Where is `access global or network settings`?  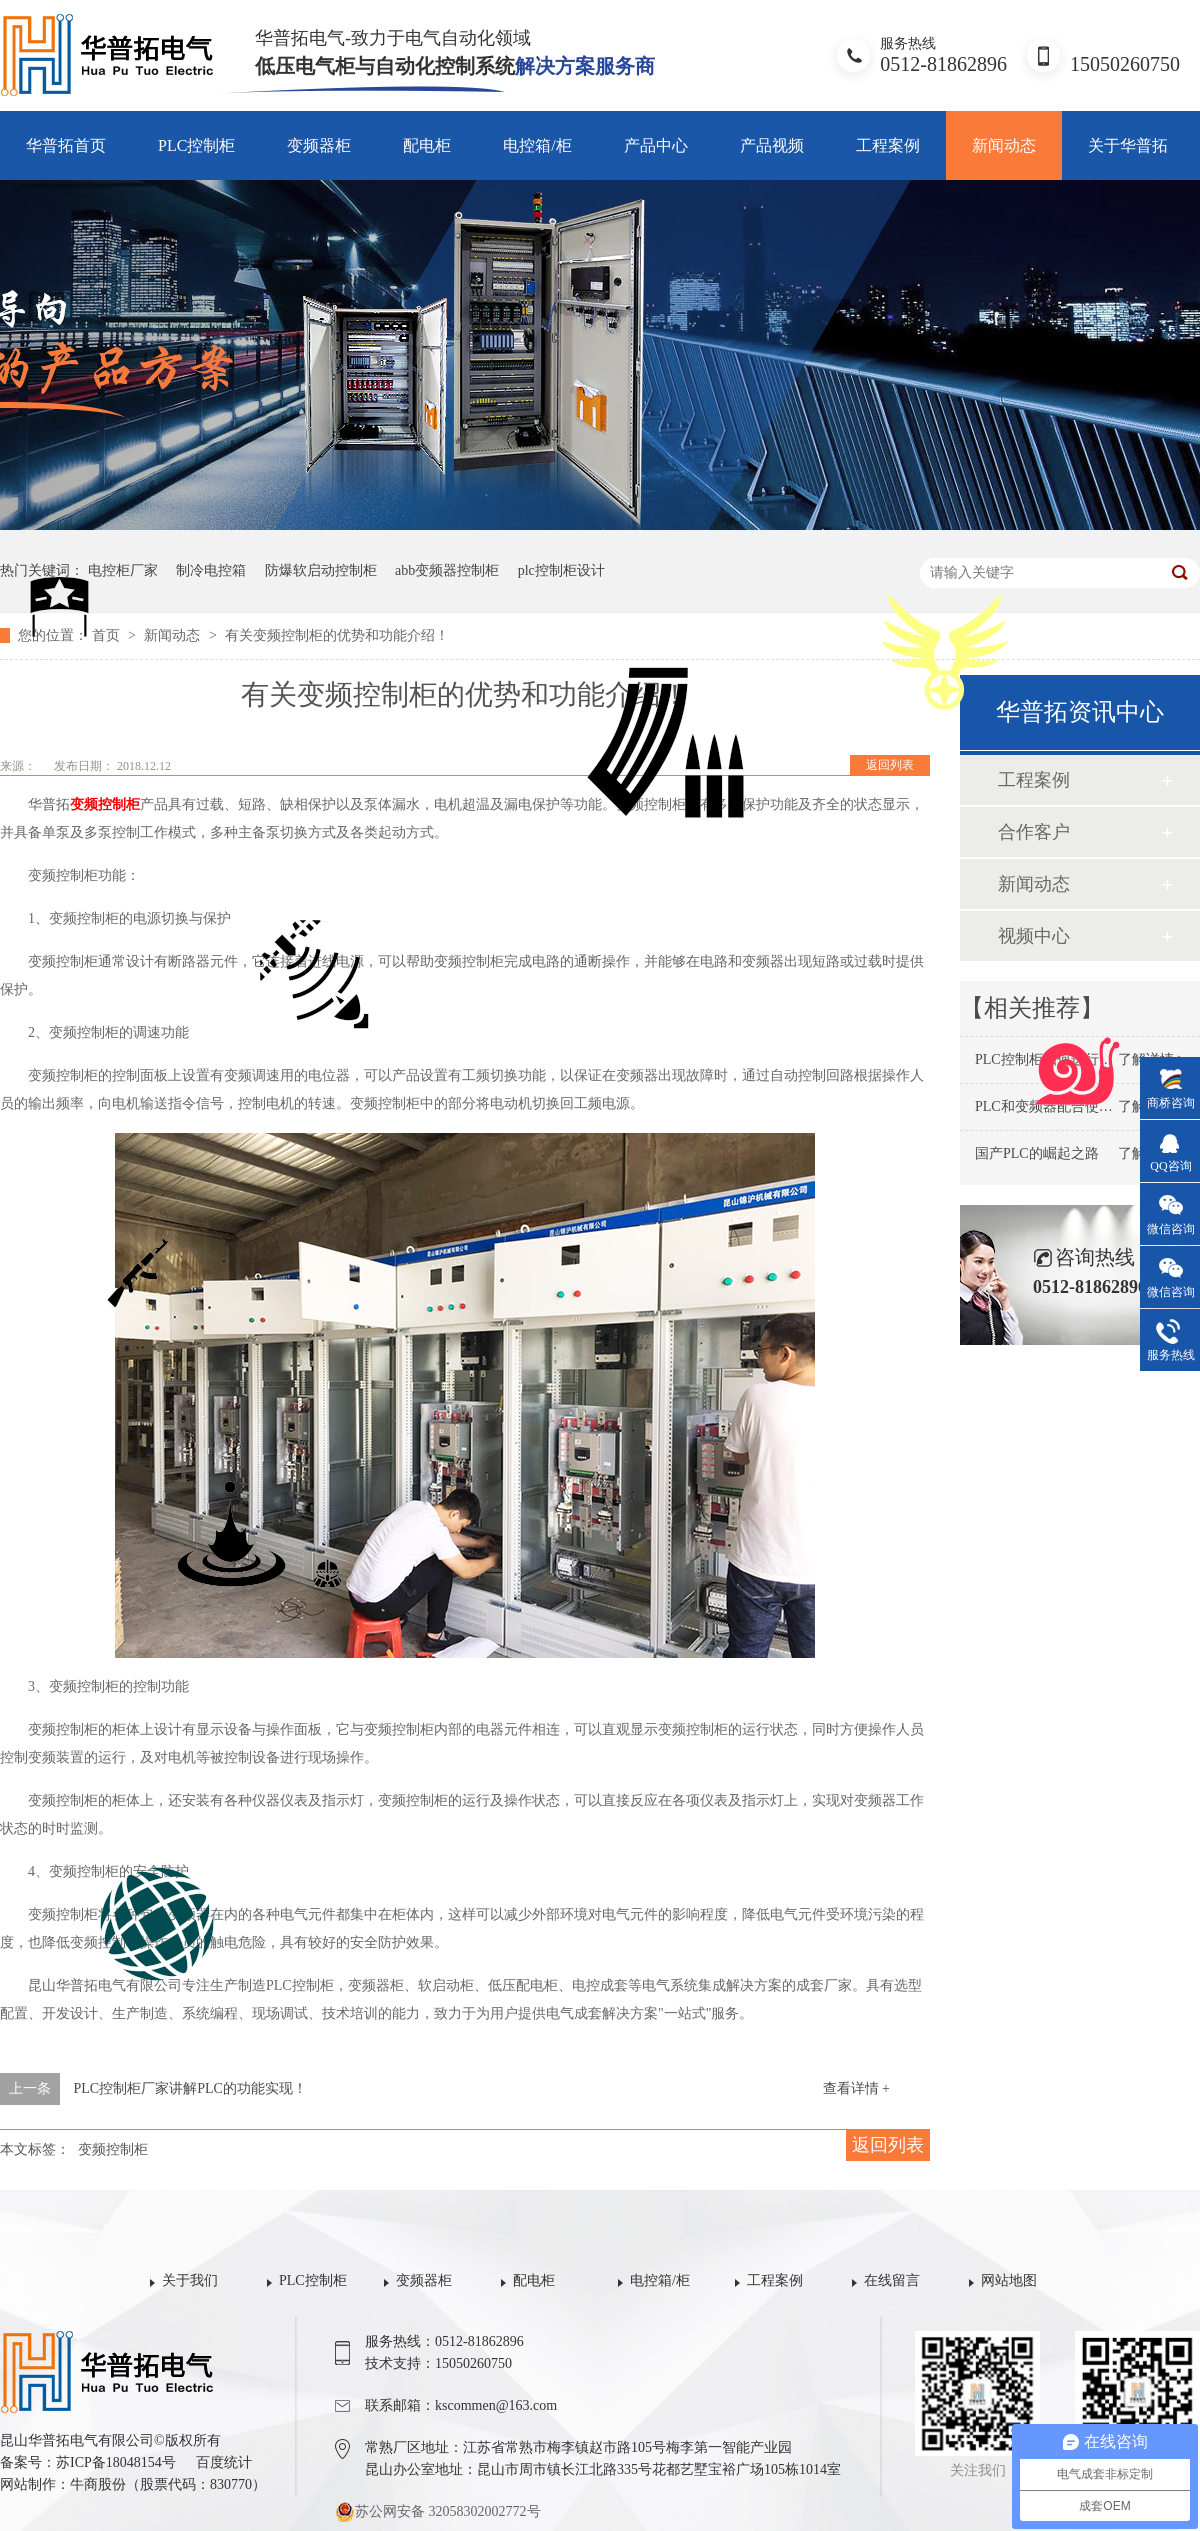
access global or network settings is located at coordinates (157, 1924).